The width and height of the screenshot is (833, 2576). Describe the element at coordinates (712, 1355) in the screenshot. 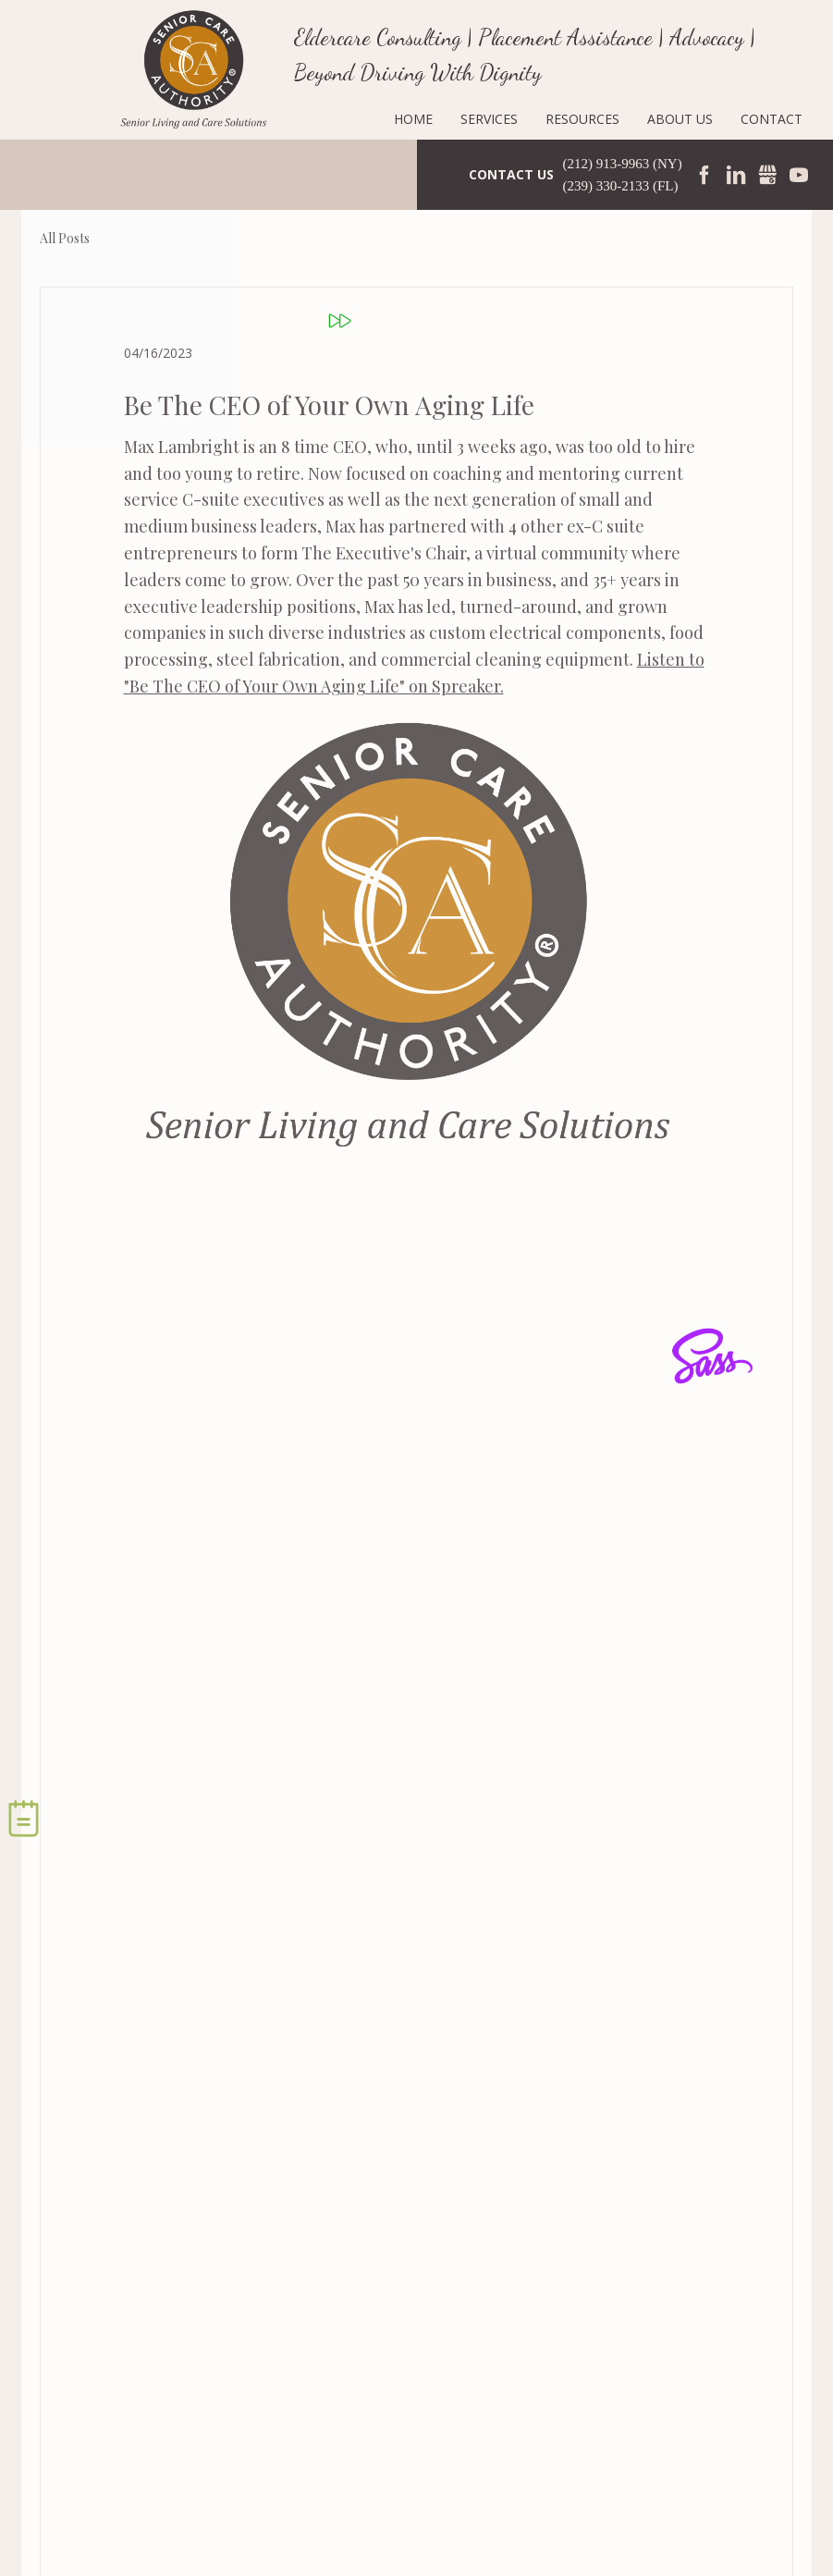

I see `sass stylesheet preprocessor logo` at that location.